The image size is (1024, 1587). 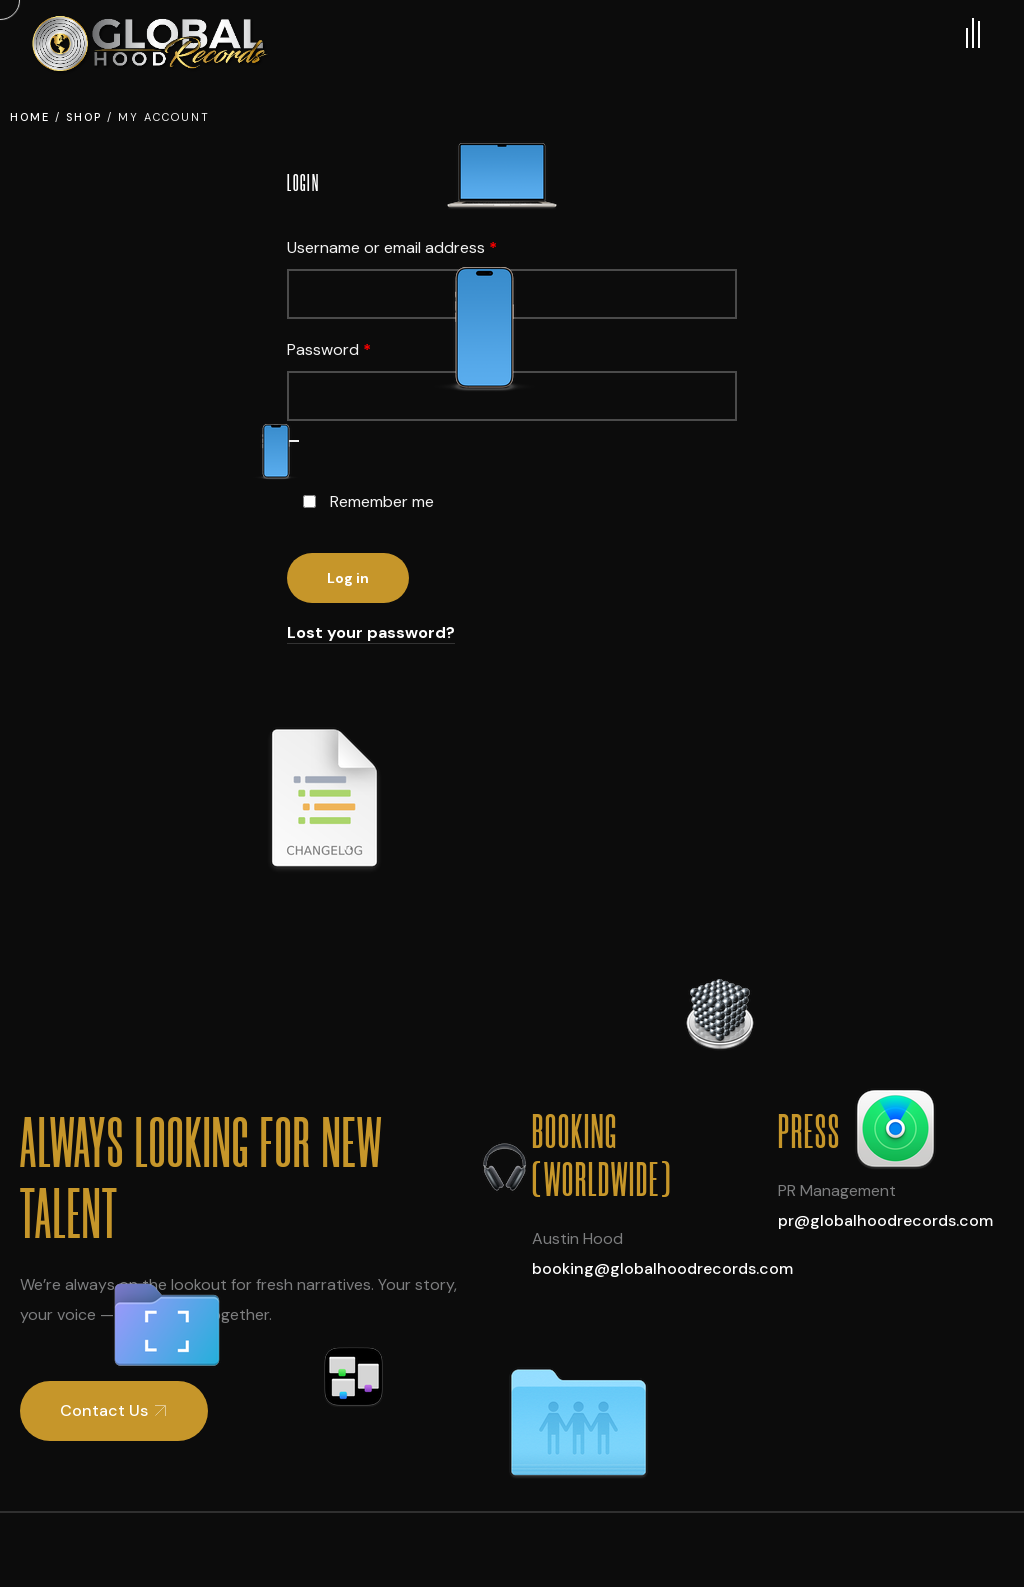 I want to click on connect or manage bluetooth headphones, so click(x=504, y=1167).